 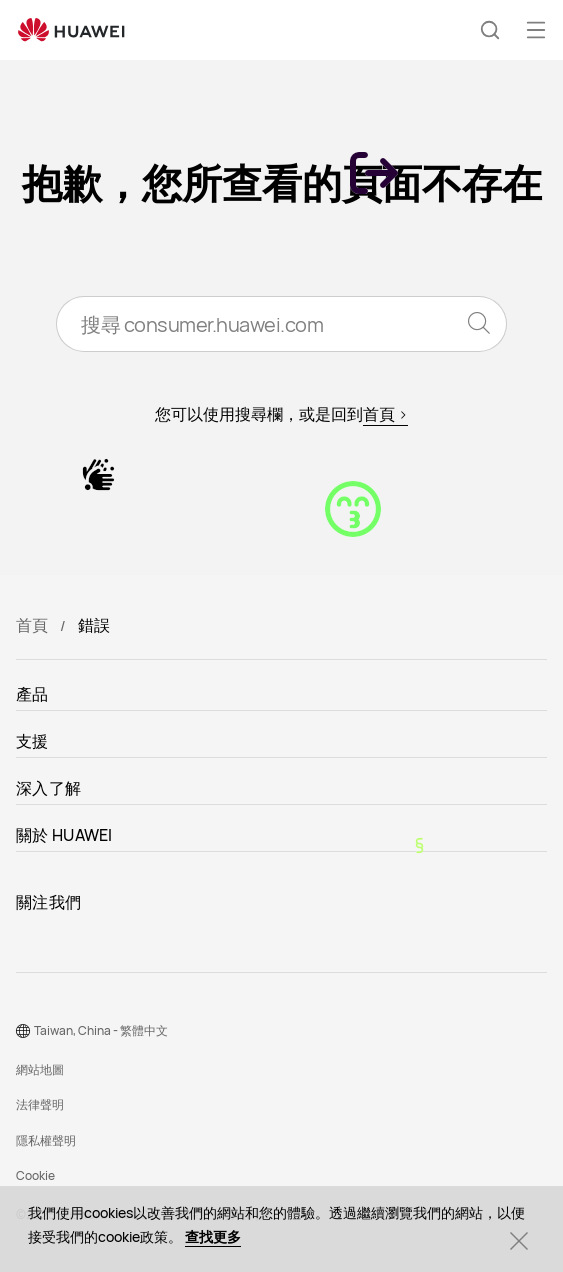 What do you see at coordinates (98, 474) in the screenshot?
I see `wash hands reminder or hygiene indicator` at bounding box center [98, 474].